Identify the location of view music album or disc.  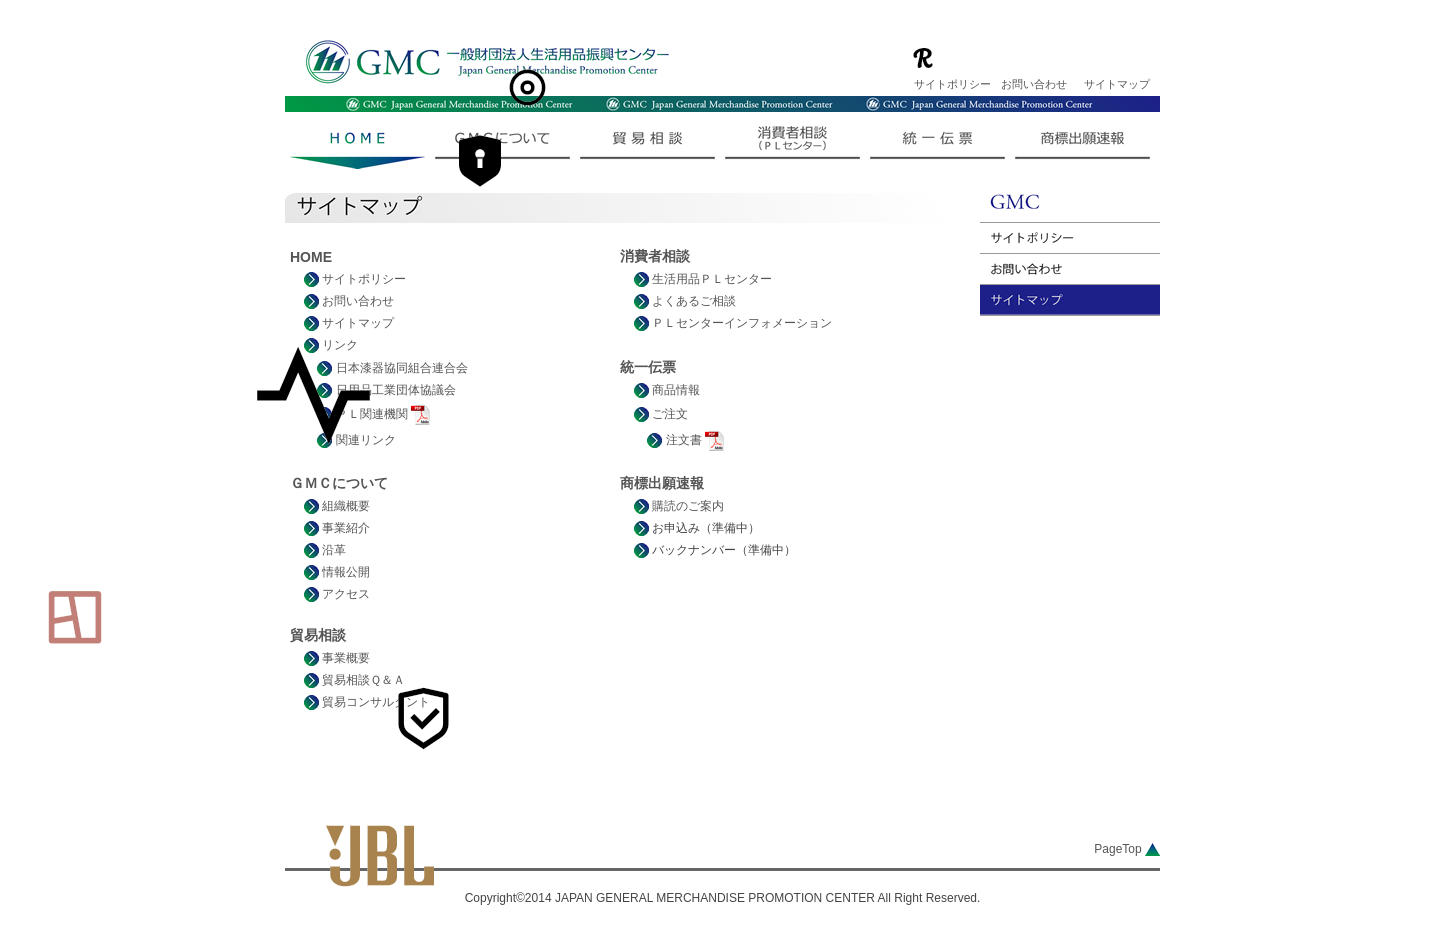
(527, 87).